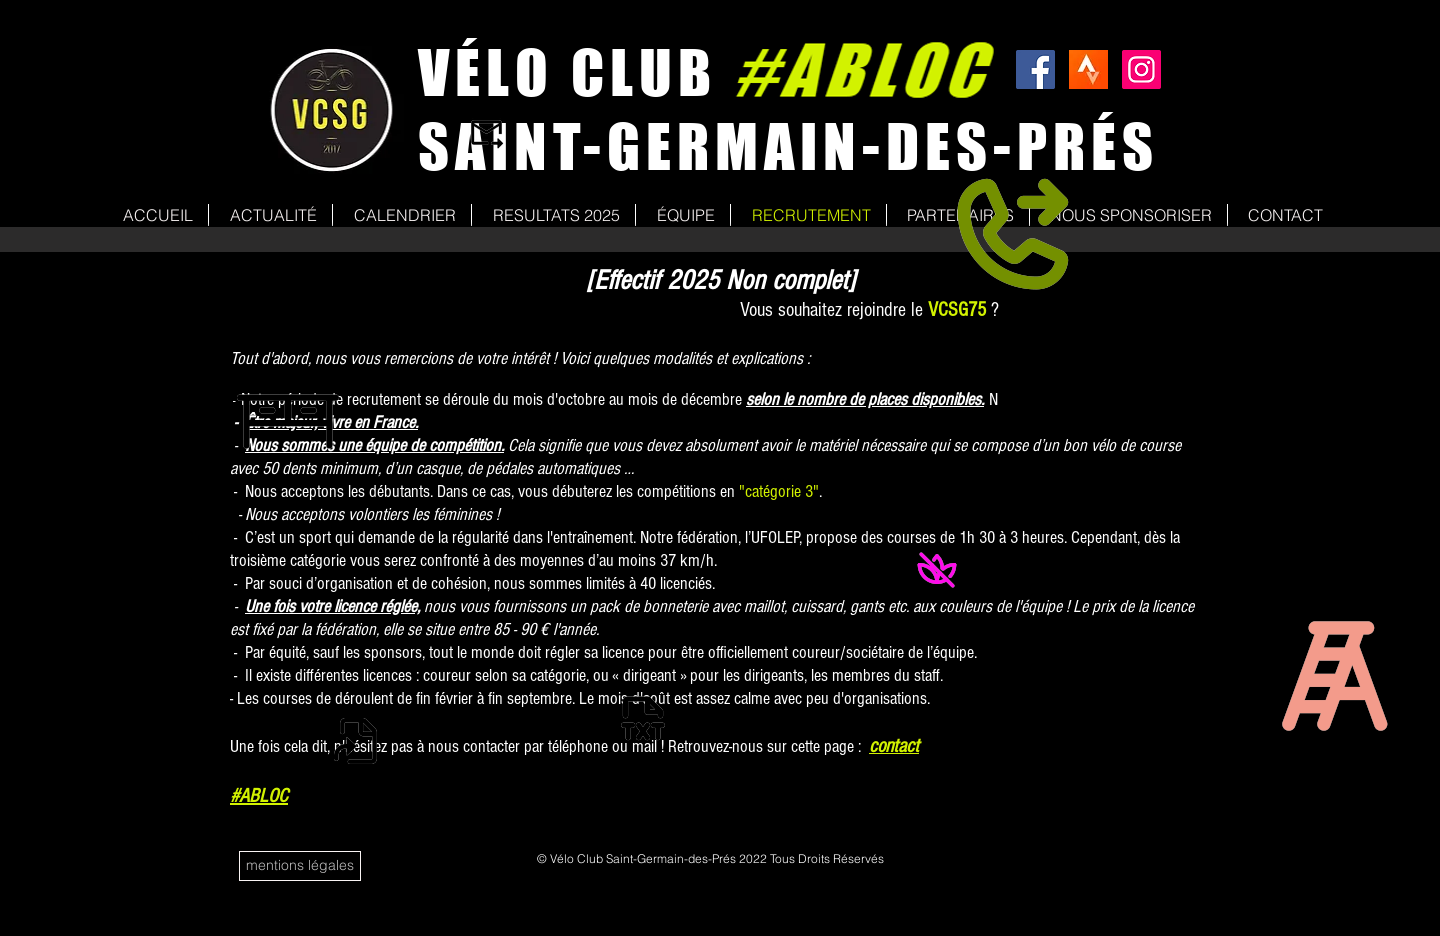 Image resolution: width=1440 pixels, height=936 pixels. Describe the element at coordinates (1015, 232) in the screenshot. I see `transfer an active call to another person` at that location.